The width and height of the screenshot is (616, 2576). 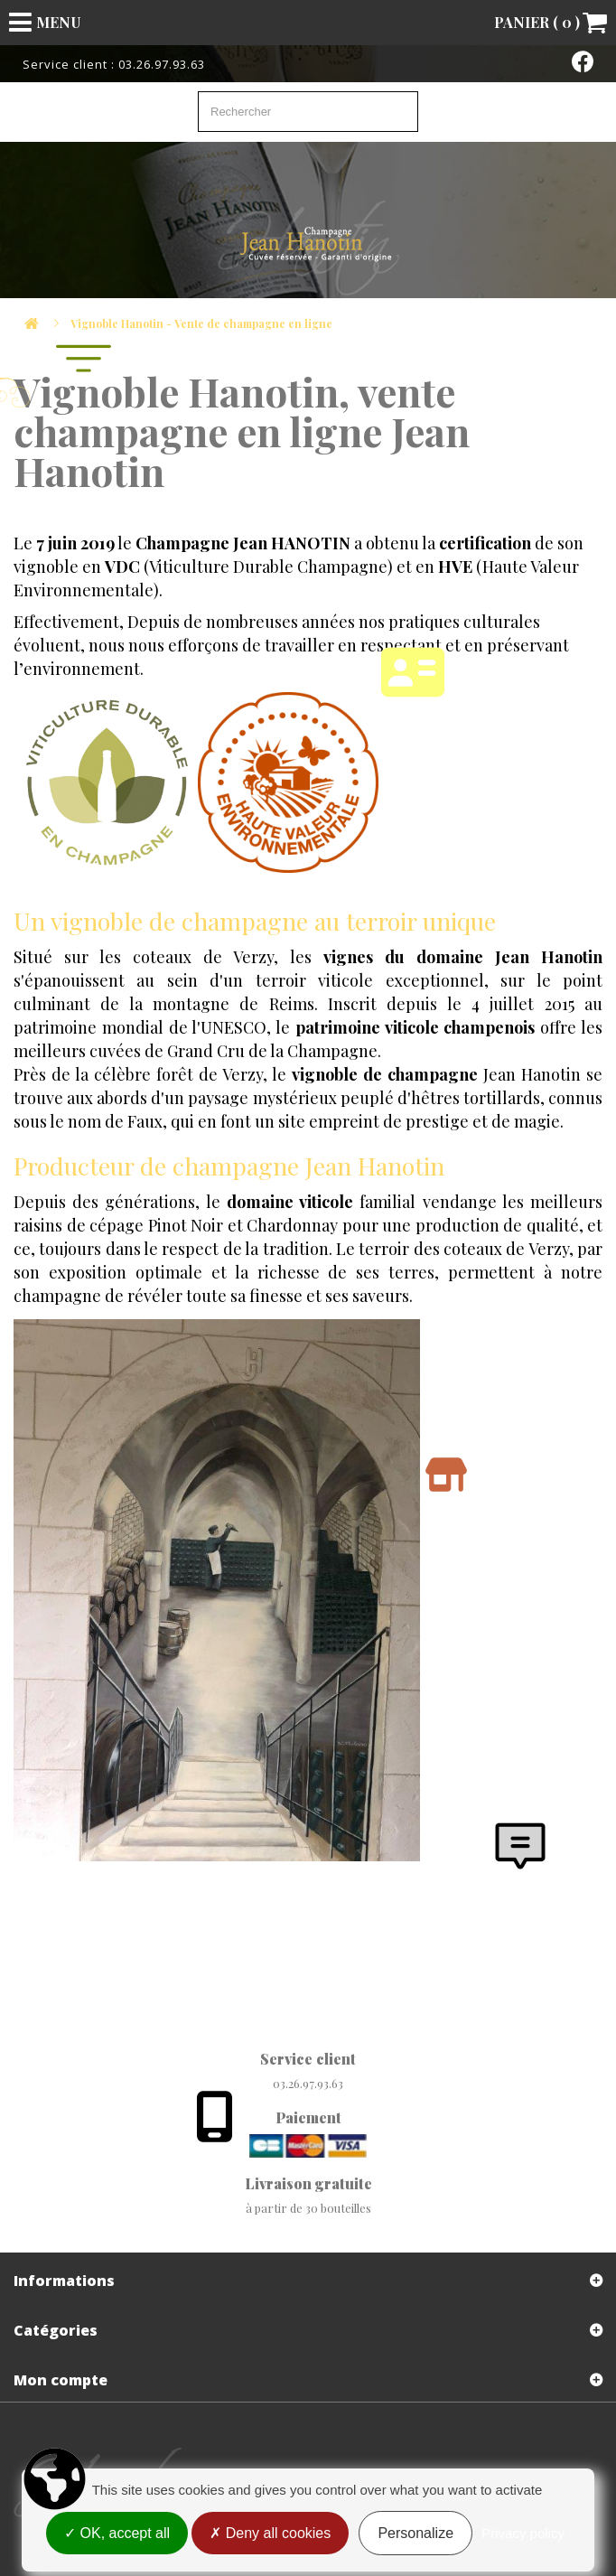 I want to click on view contact details, so click(x=413, y=672).